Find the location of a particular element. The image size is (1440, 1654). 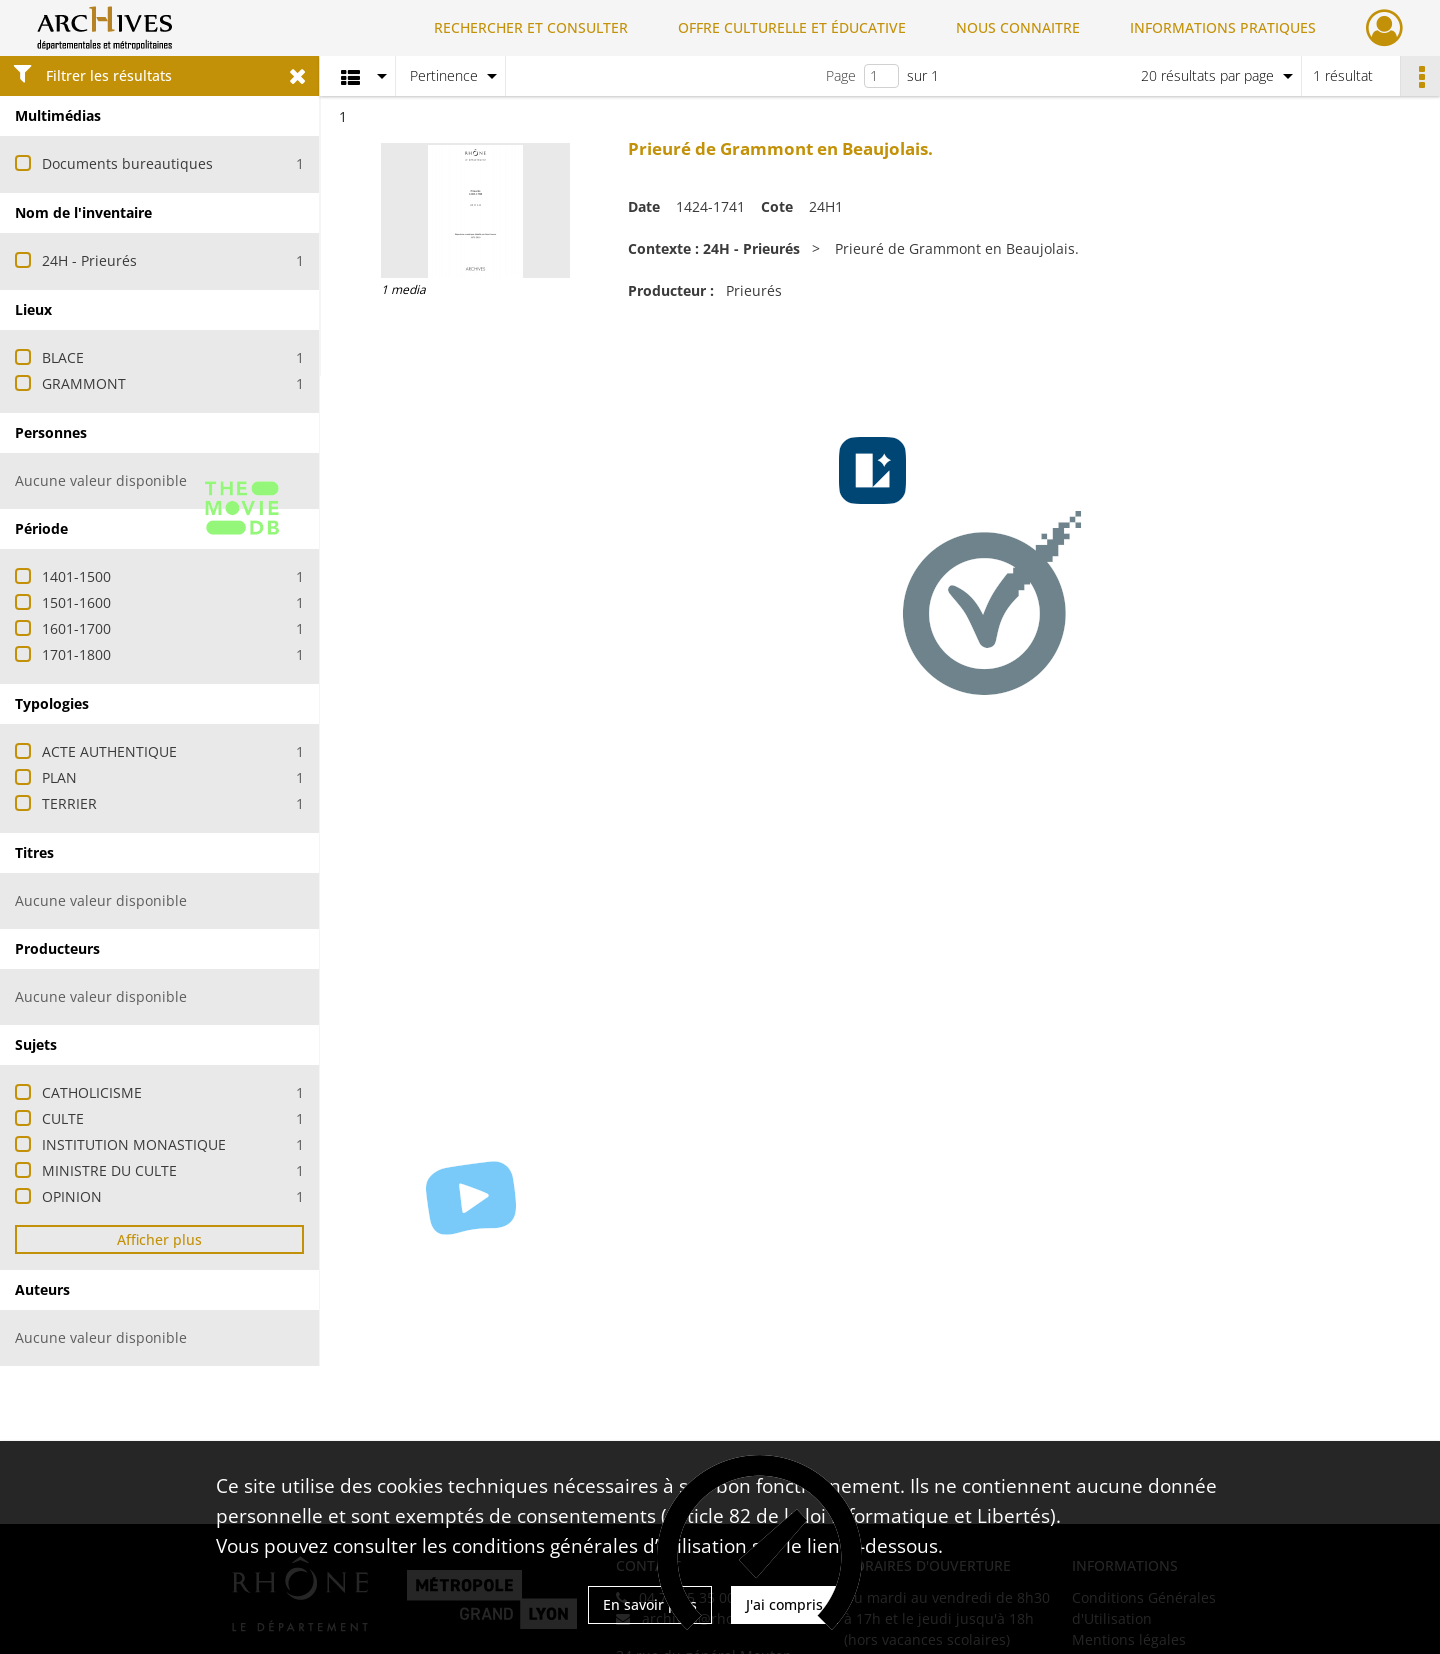

open the Speedtest app is located at coordinates (759, 1542).